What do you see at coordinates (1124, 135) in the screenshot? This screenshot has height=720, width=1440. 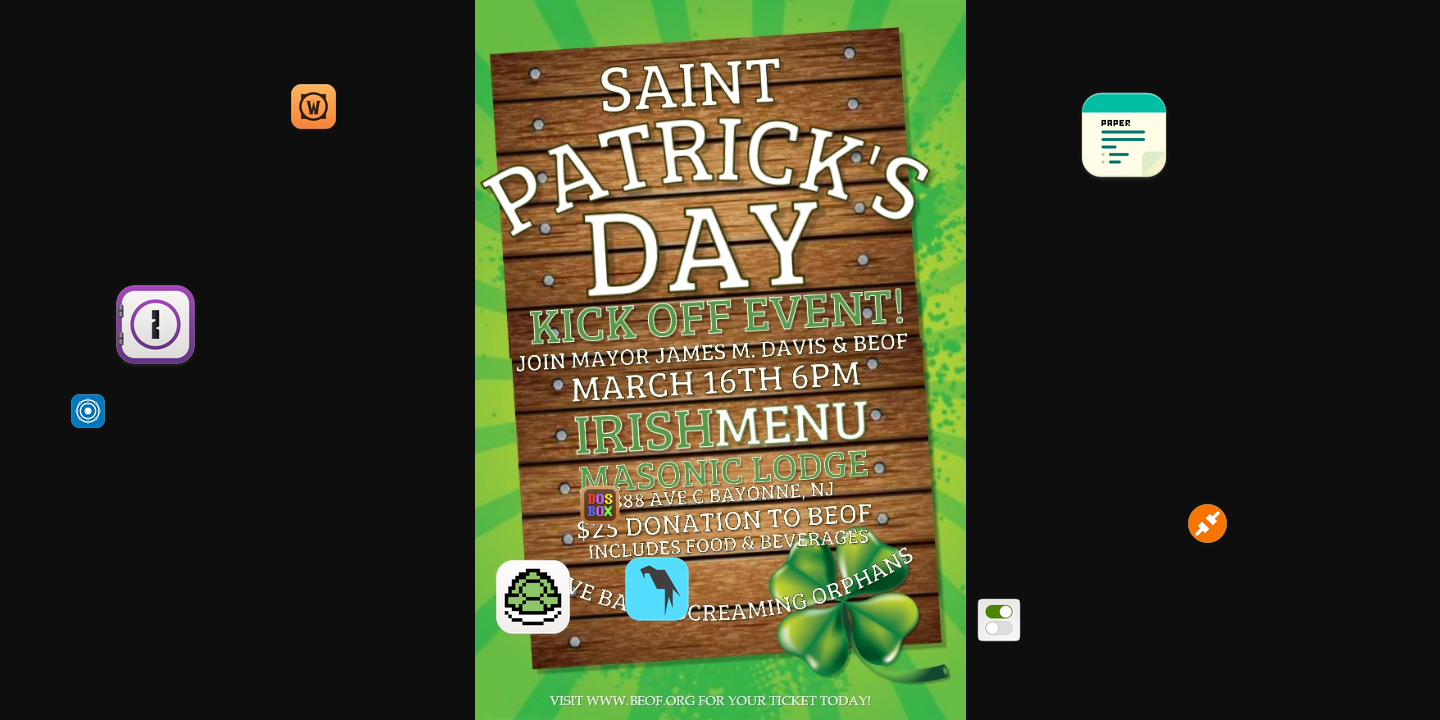 I see `open Paper note-taking app` at bounding box center [1124, 135].